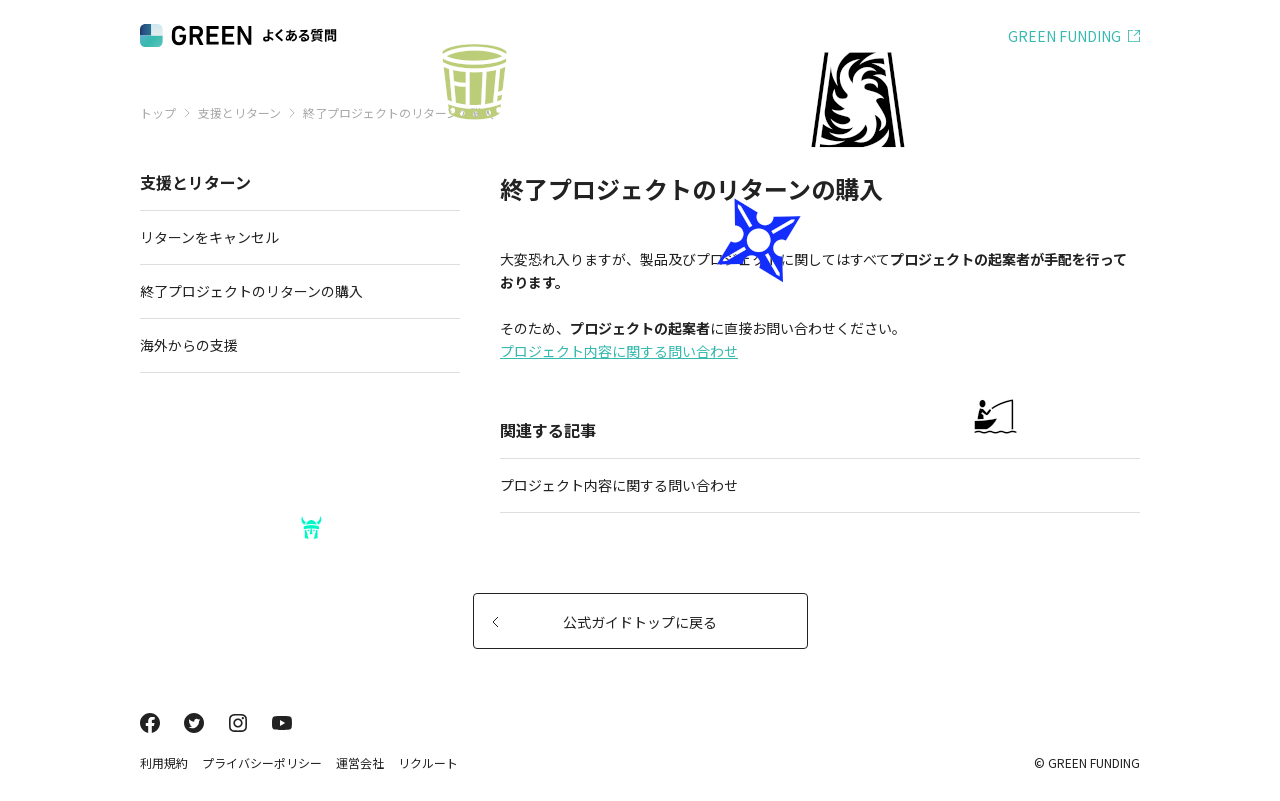  What do you see at coordinates (474, 69) in the screenshot?
I see `empty inventory or storage container` at bounding box center [474, 69].